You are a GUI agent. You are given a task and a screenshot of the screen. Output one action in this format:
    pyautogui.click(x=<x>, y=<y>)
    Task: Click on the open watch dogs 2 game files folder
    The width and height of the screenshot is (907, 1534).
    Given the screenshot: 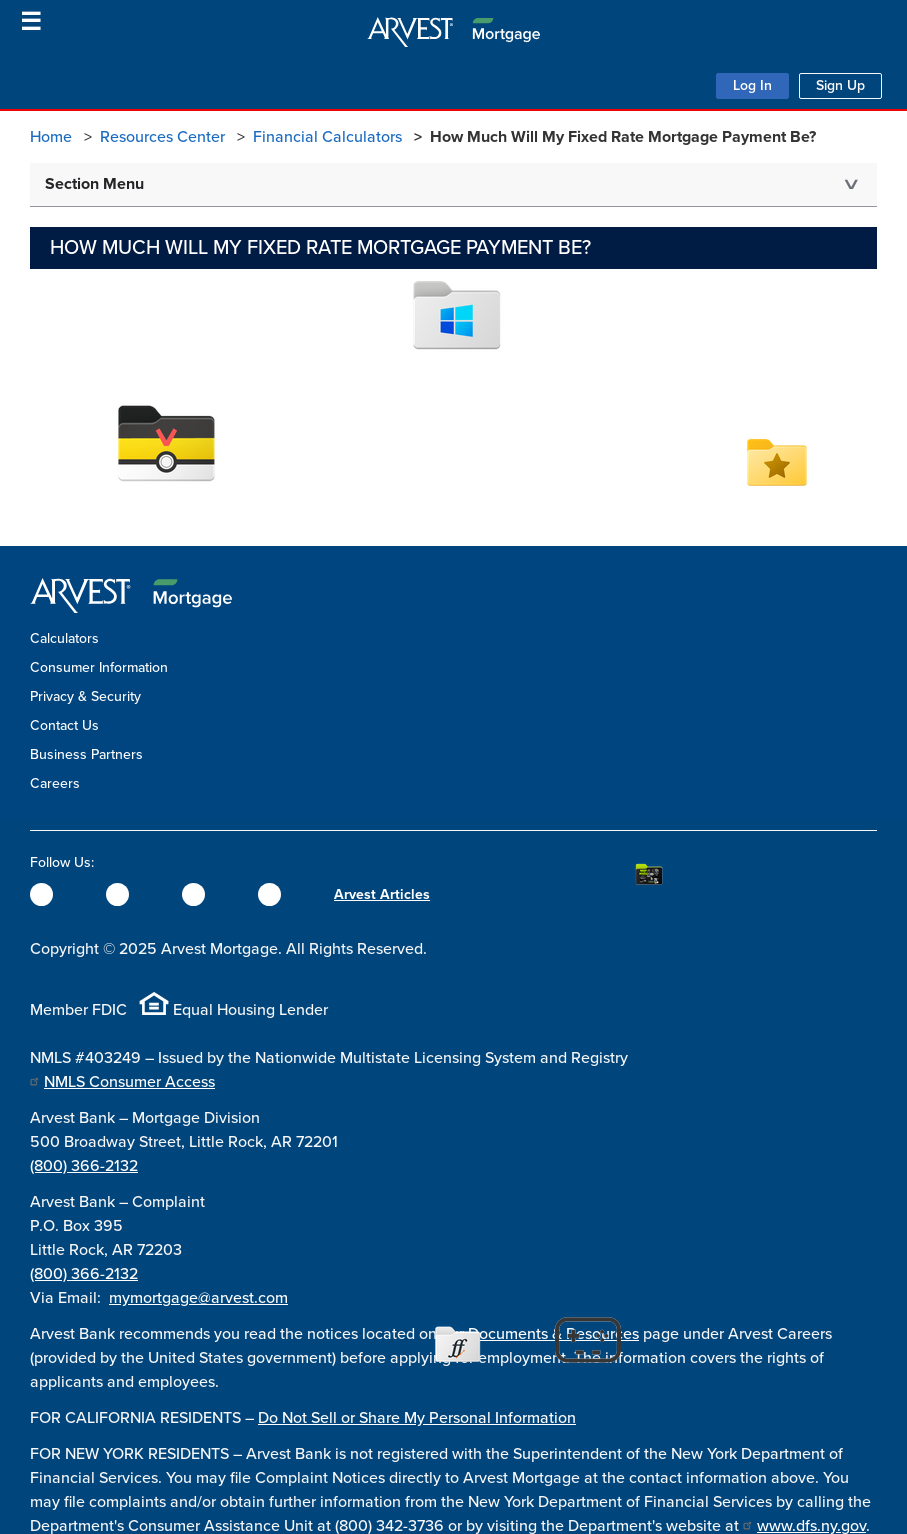 What is the action you would take?
    pyautogui.click(x=649, y=875)
    